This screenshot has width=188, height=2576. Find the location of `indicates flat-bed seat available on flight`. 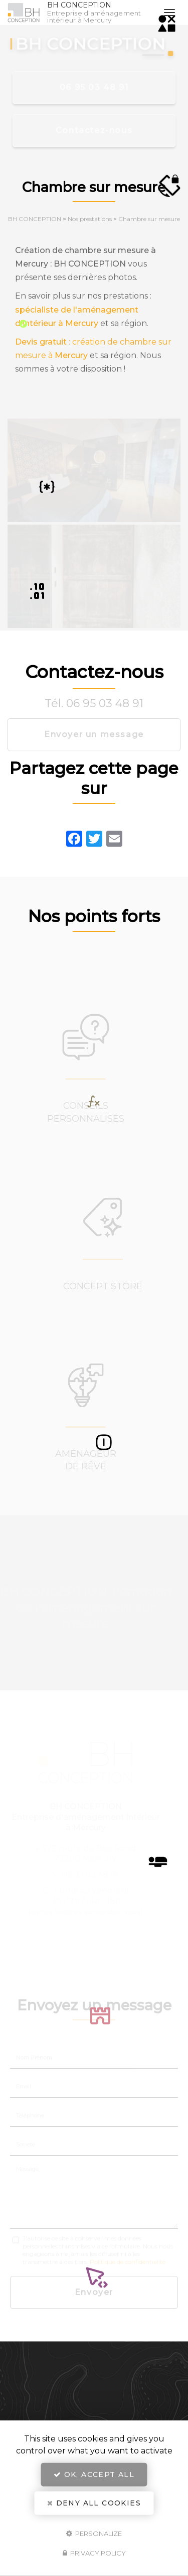

indicates flat-bed seat available on flight is located at coordinates (158, 1861).